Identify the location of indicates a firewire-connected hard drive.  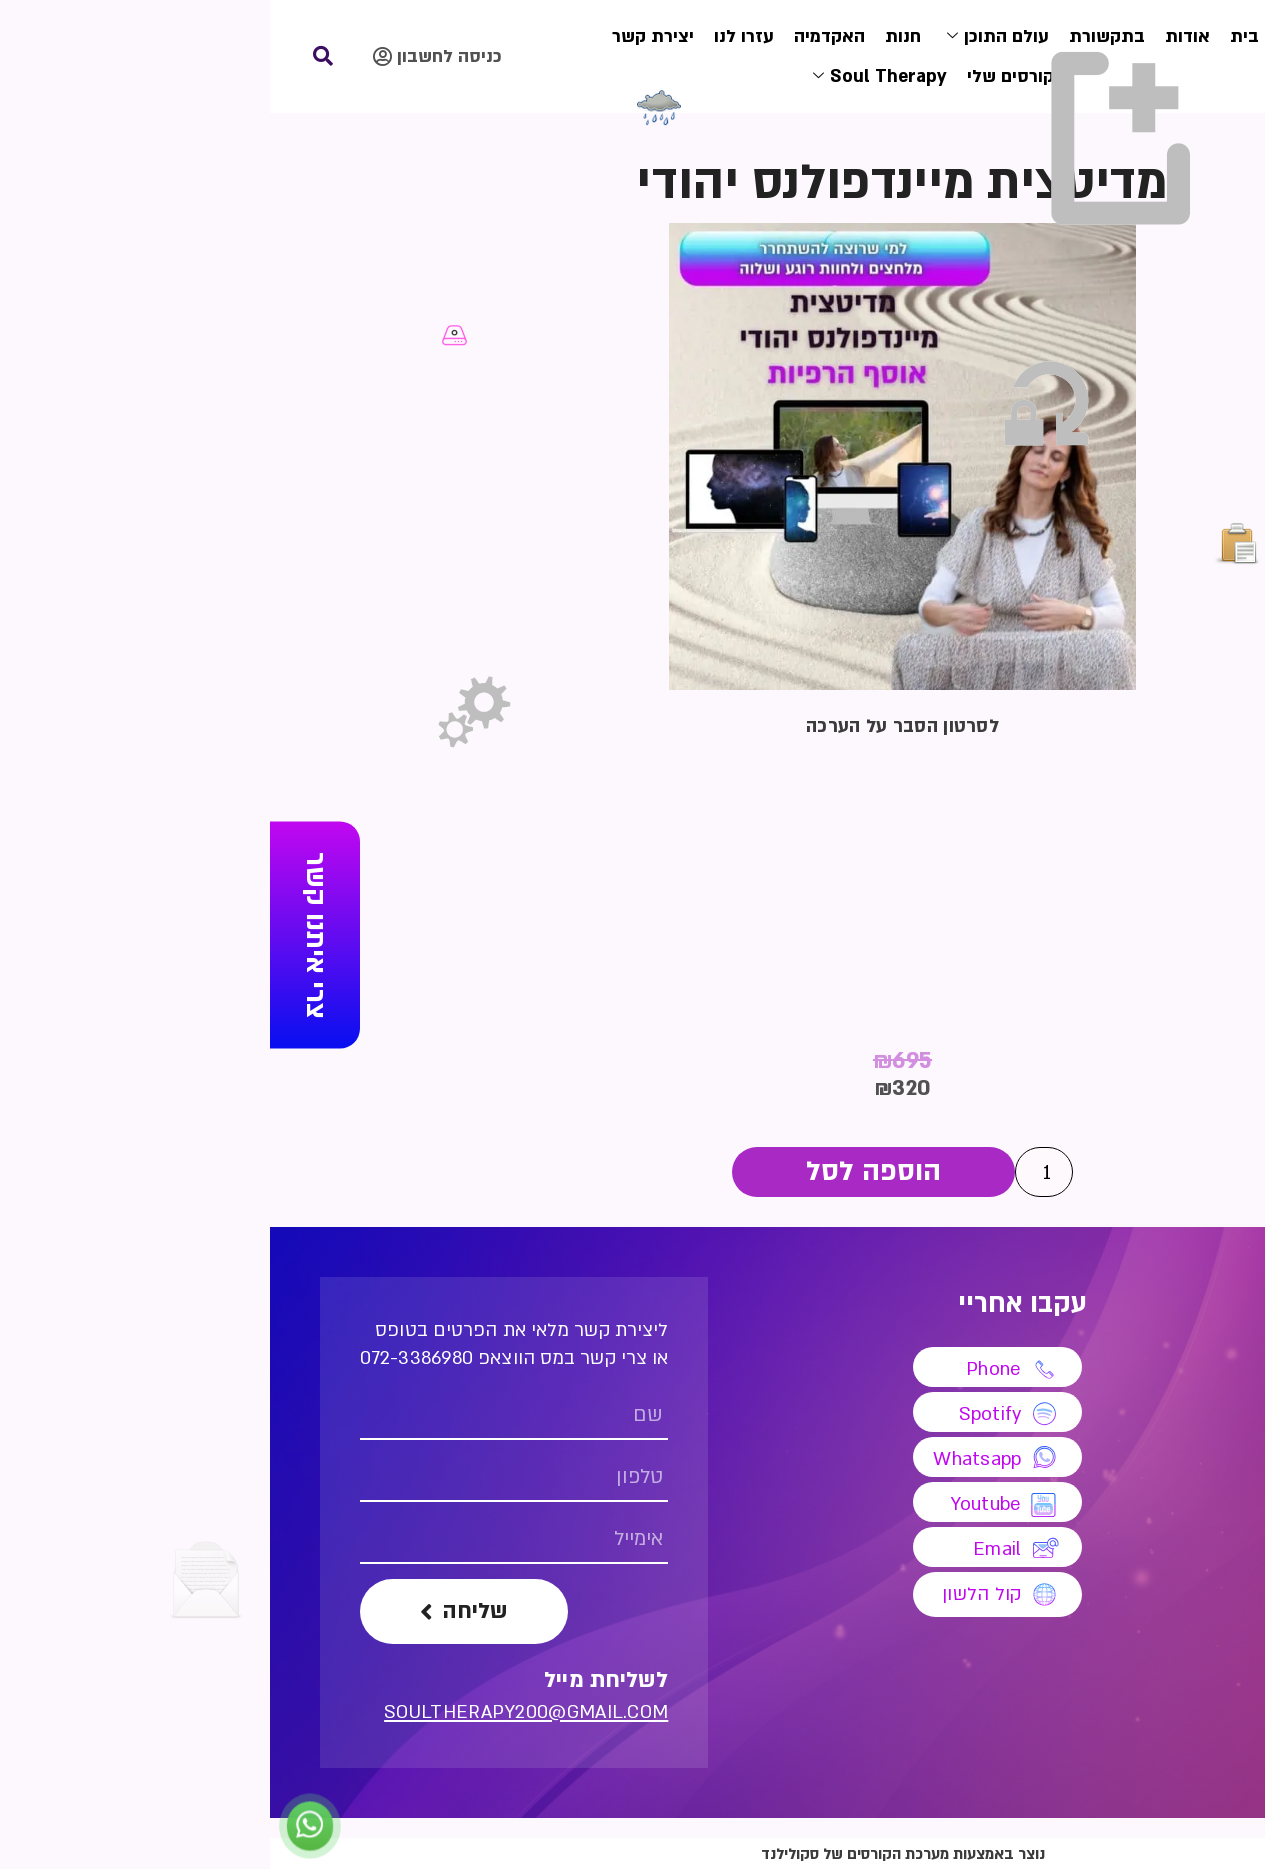
(454, 334).